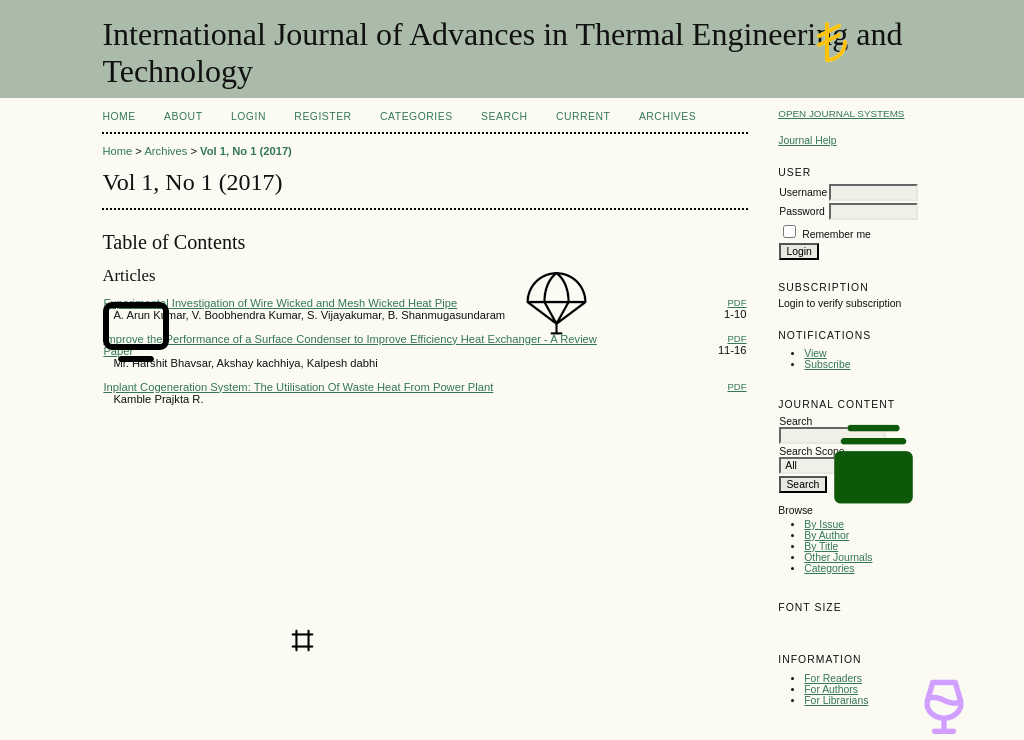 The width and height of the screenshot is (1024, 740). What do you see at coordinates (833, 42) in the screenshot?
I see `view or select Turkish lira currency` at bounding box center [833, 42].